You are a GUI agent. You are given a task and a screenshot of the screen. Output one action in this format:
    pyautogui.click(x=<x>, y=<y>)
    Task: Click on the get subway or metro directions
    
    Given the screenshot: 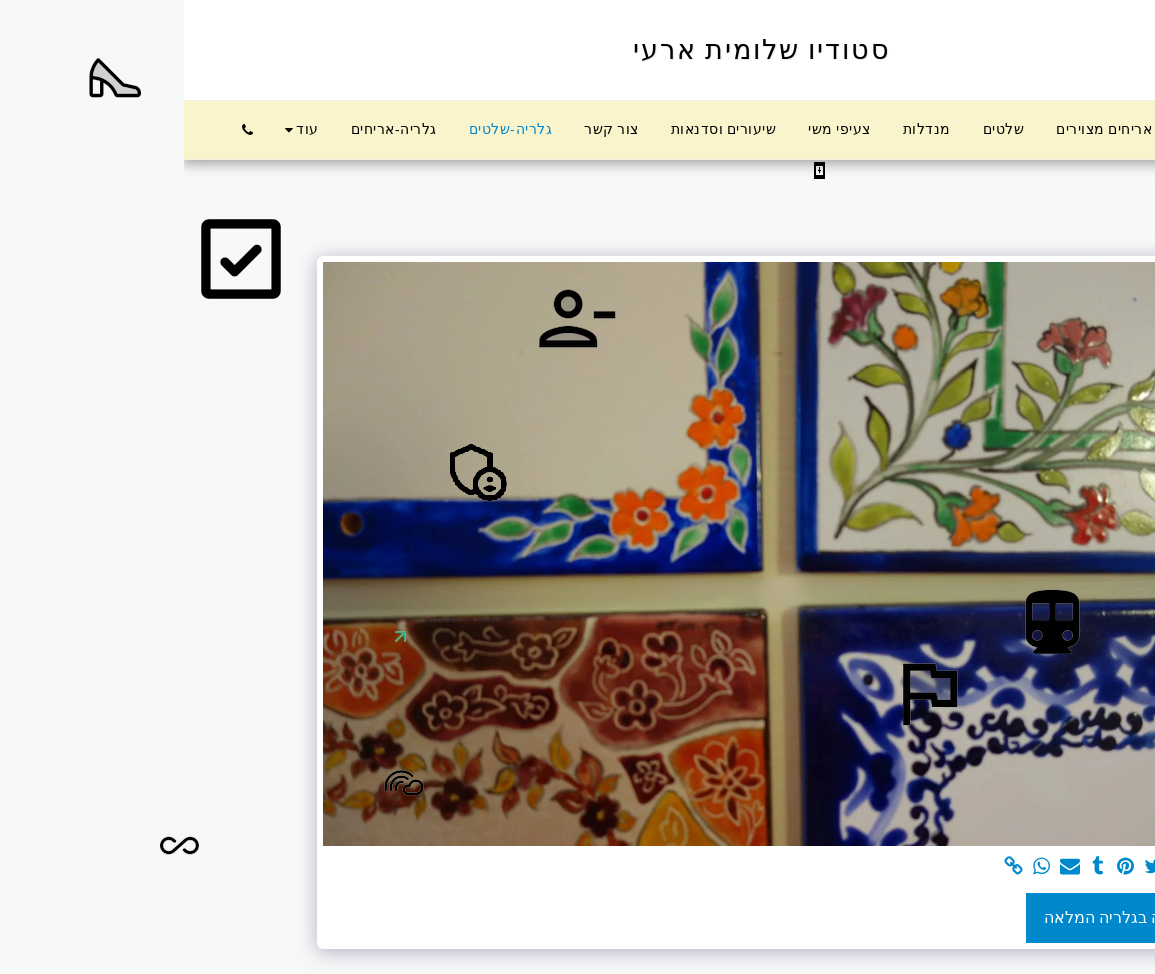 What is the action you would take?
    pyautogui.click(x=1052, y=623)
    